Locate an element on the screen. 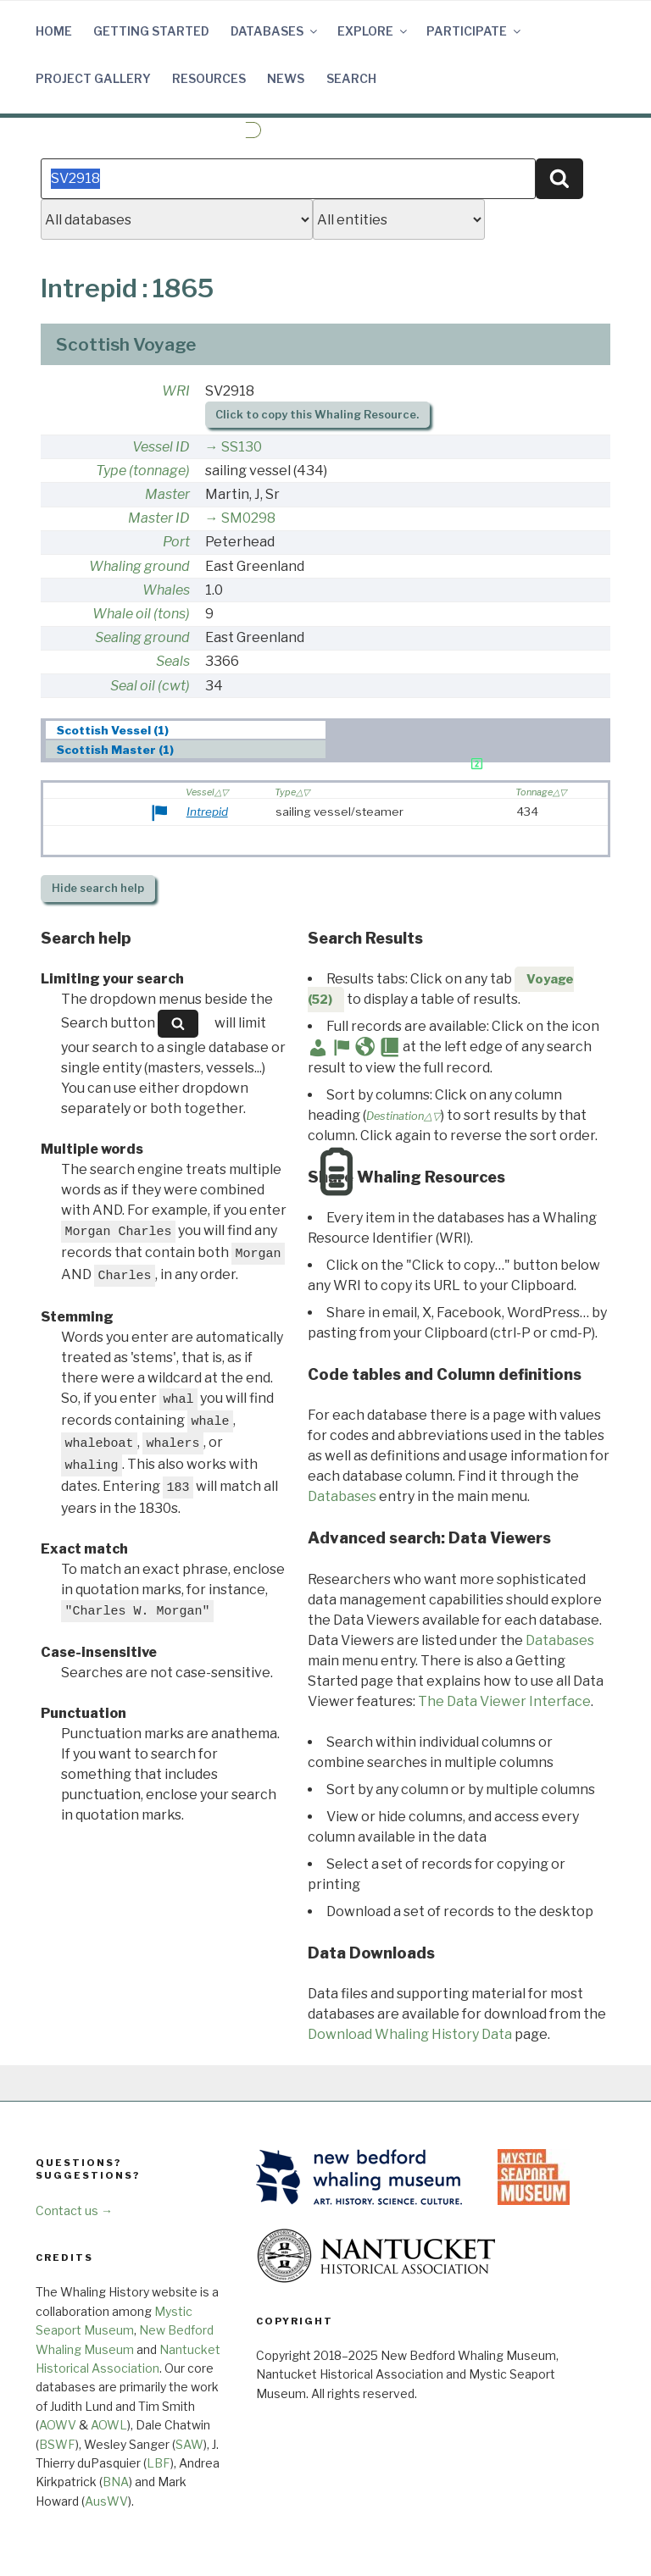 Image resolution: width=651 pixels, height=2576 pixels. battery level indicator showing medium charge is located at coordinates (337, 1172).